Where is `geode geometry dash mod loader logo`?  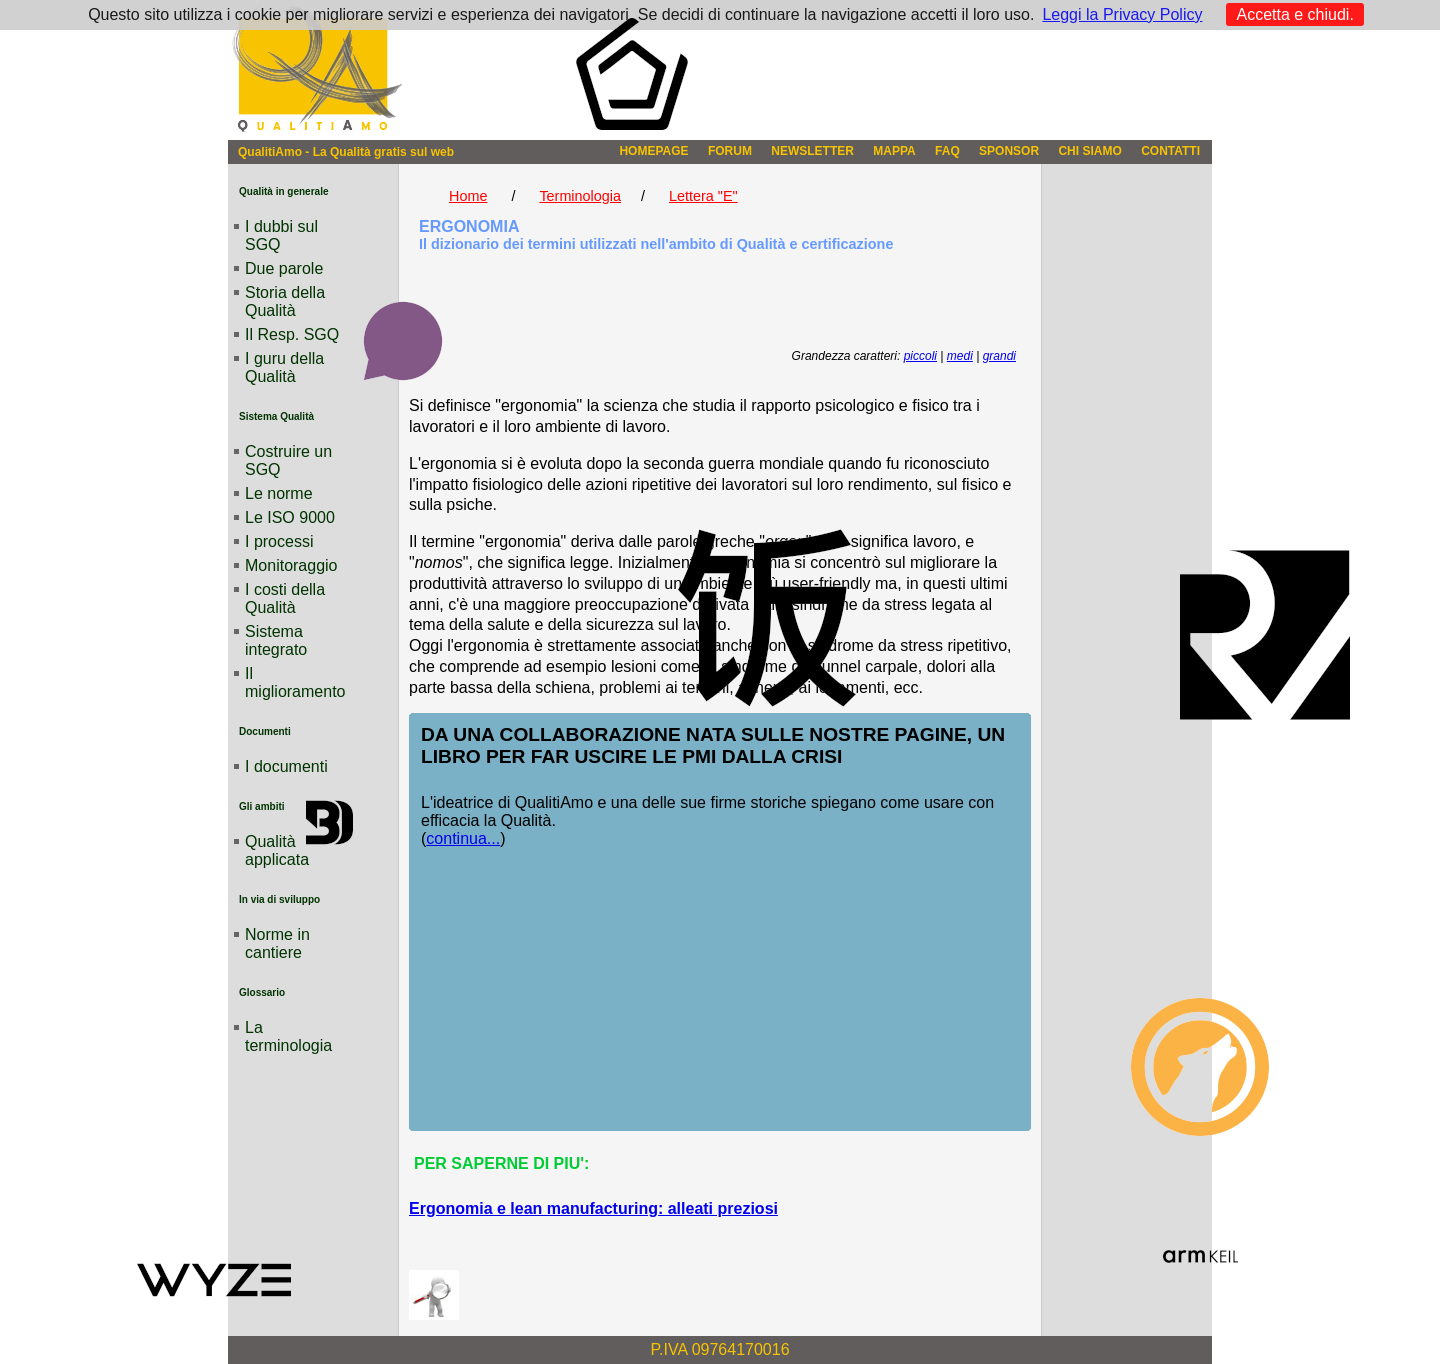
geode geometry dash mod loader logo is located at coordinates (632, 74).